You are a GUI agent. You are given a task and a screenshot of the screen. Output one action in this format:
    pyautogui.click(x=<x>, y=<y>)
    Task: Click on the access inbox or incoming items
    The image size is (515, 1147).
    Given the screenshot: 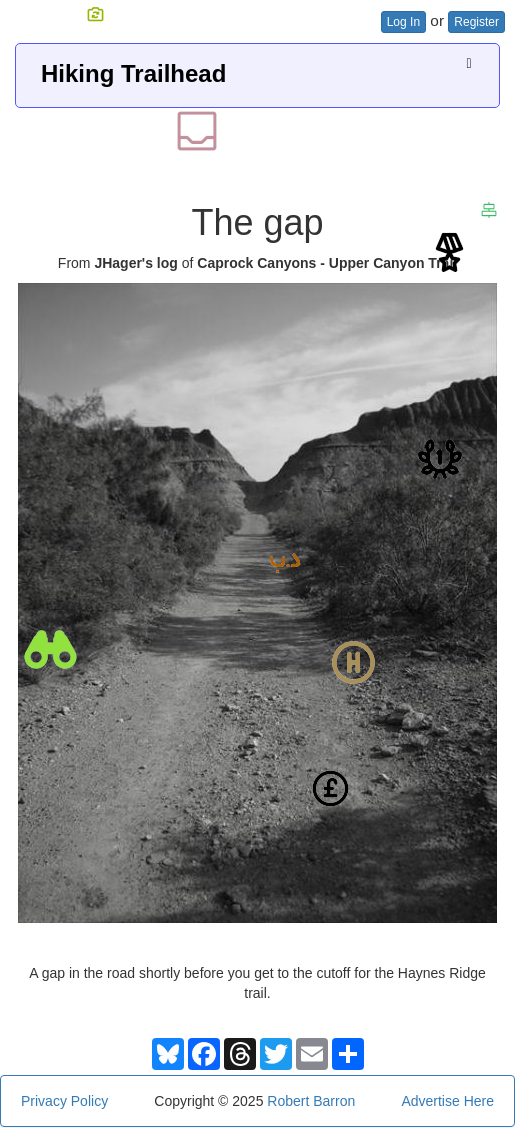 What is the action you would take?
    pyautogui.click(x=197, y=131)
    